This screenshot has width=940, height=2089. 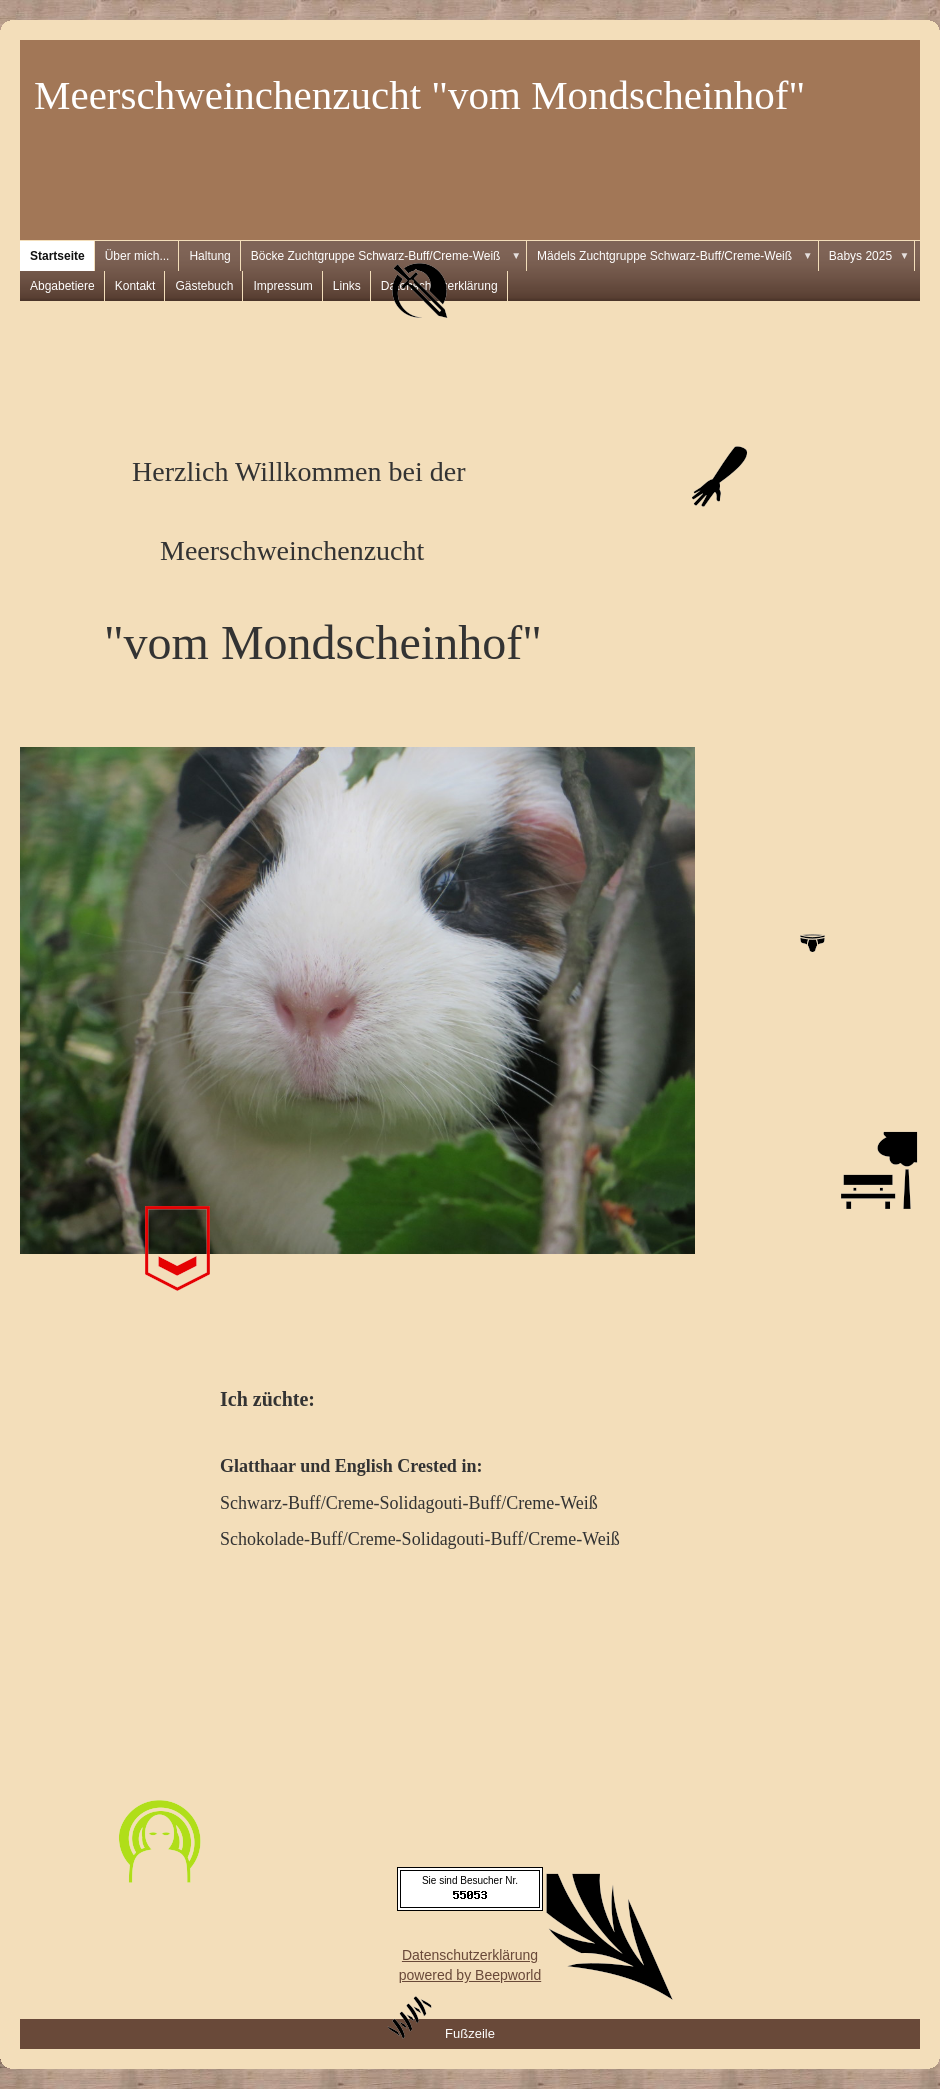 What do you see at coordinates (419, 290) in the screenshot?
I see `attack or combat action button` at bounding box center [419, 290].